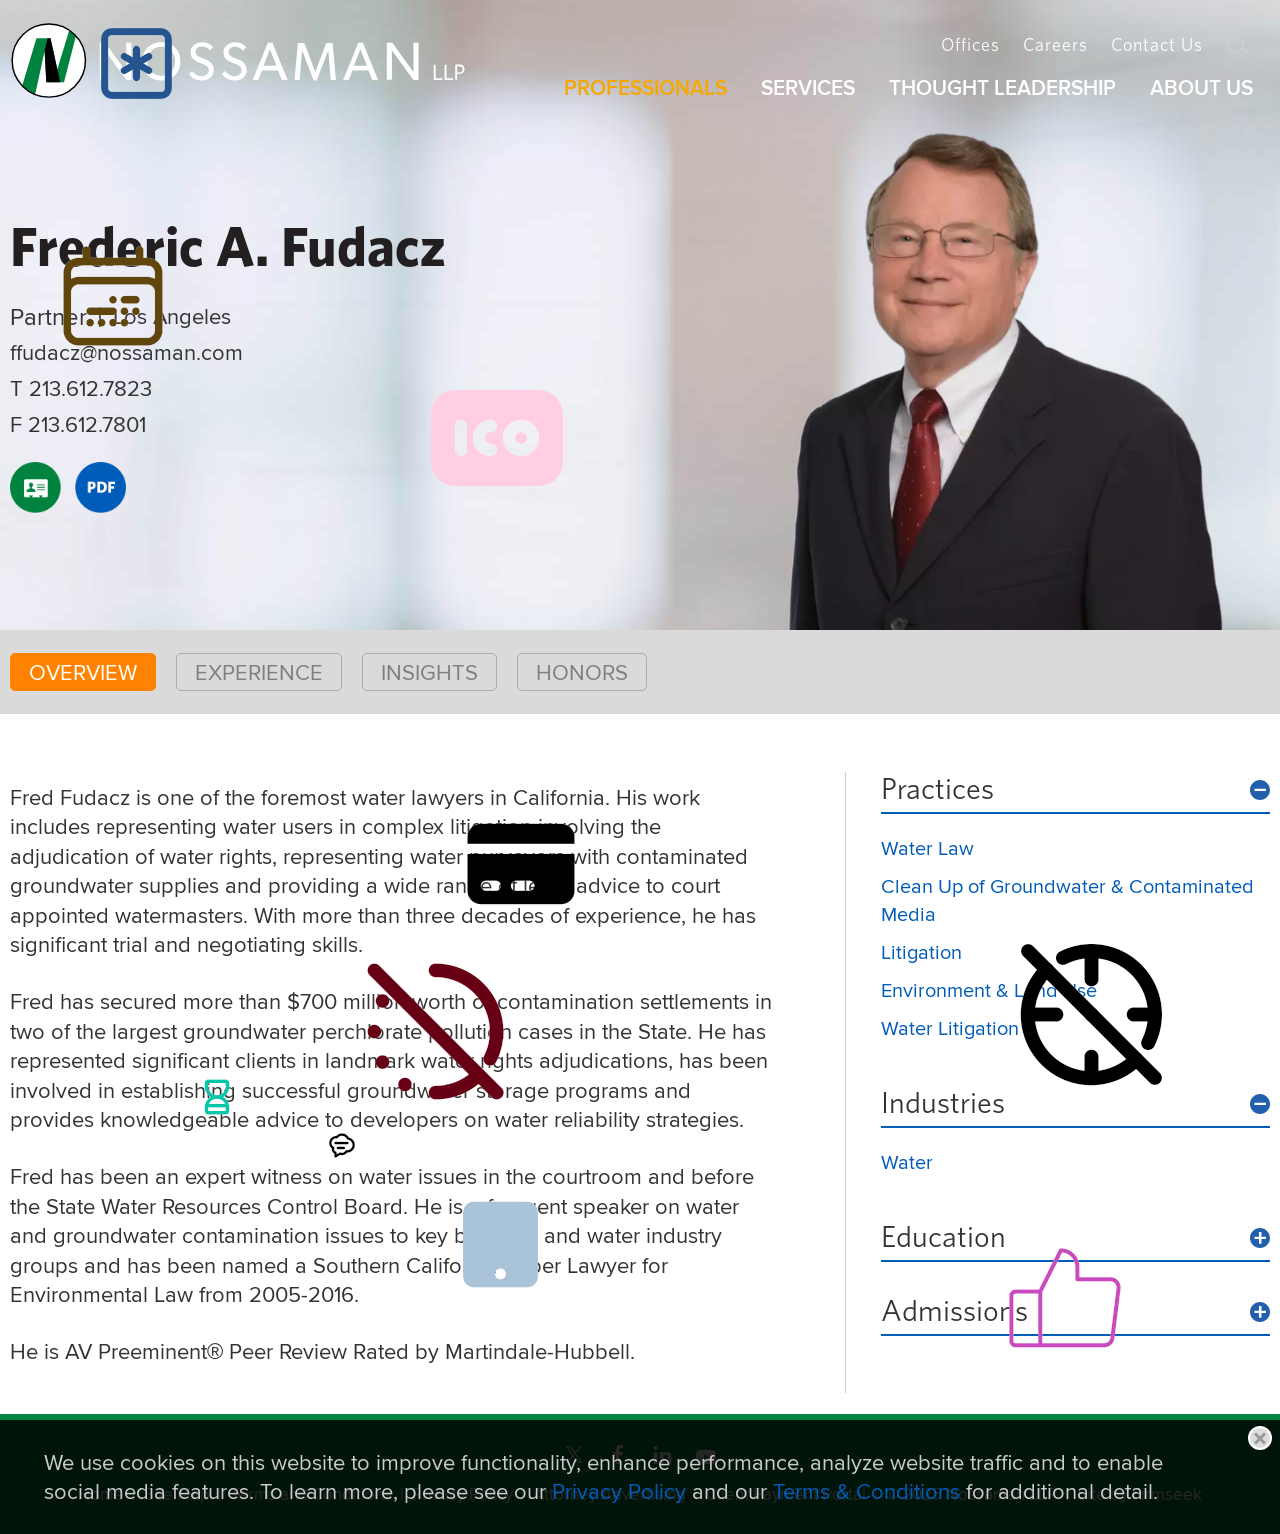 The height and width of the screenshot is (1534, 1280). Describe the element at coordinates (1065, 1304) in the screenshot. I see `like or approve content` at that location.